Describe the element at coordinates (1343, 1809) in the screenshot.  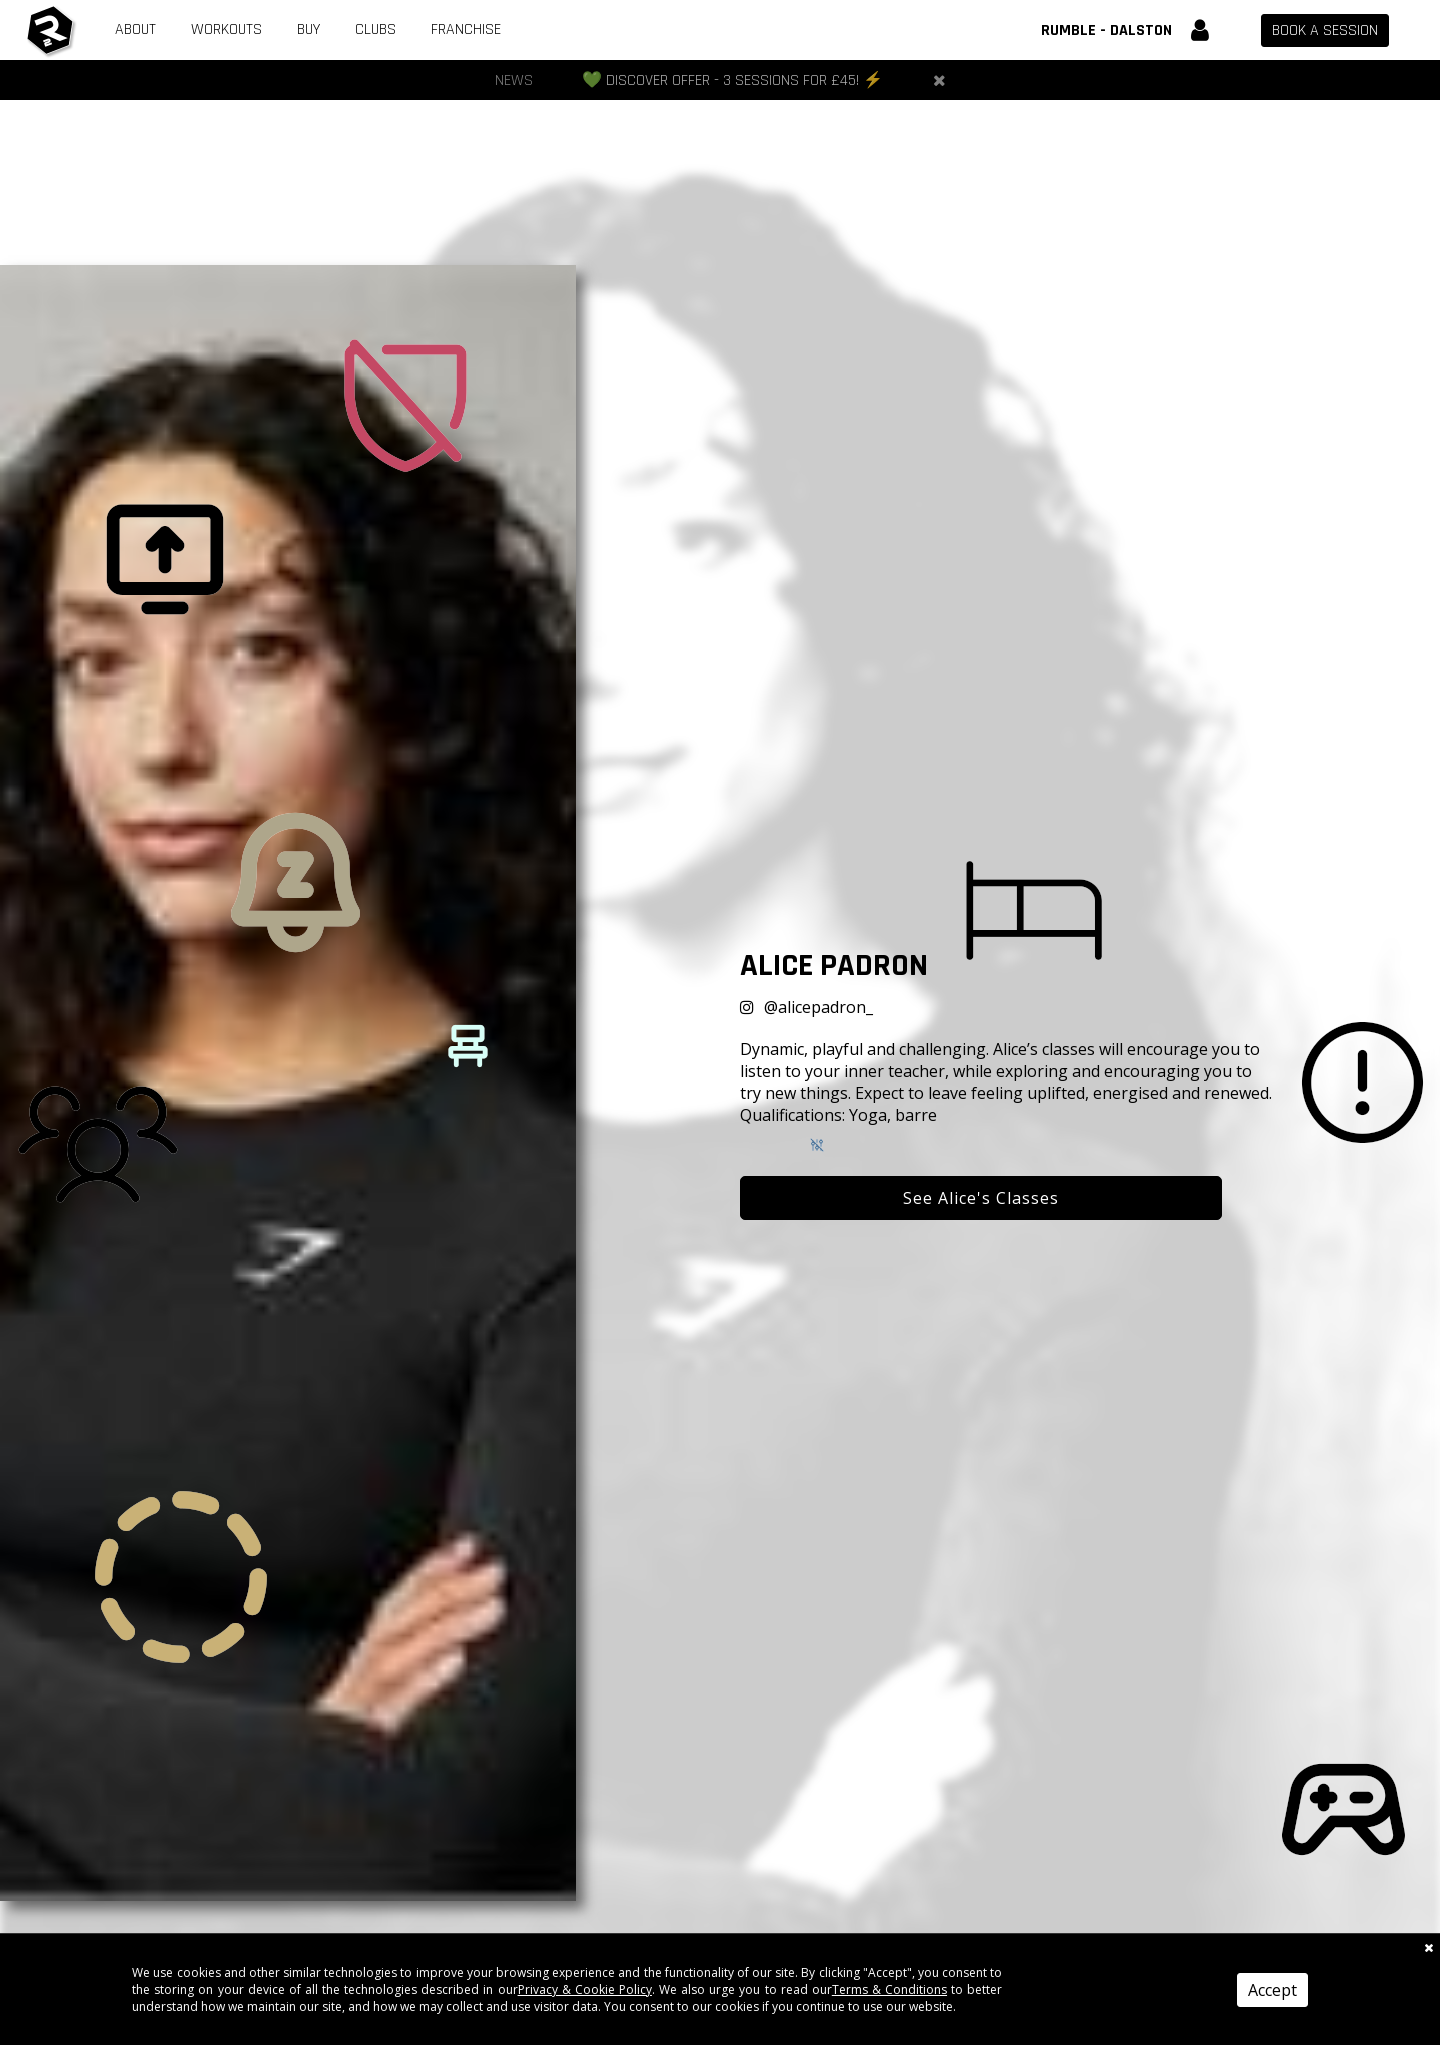
I see `open games or gaming section` at that location.